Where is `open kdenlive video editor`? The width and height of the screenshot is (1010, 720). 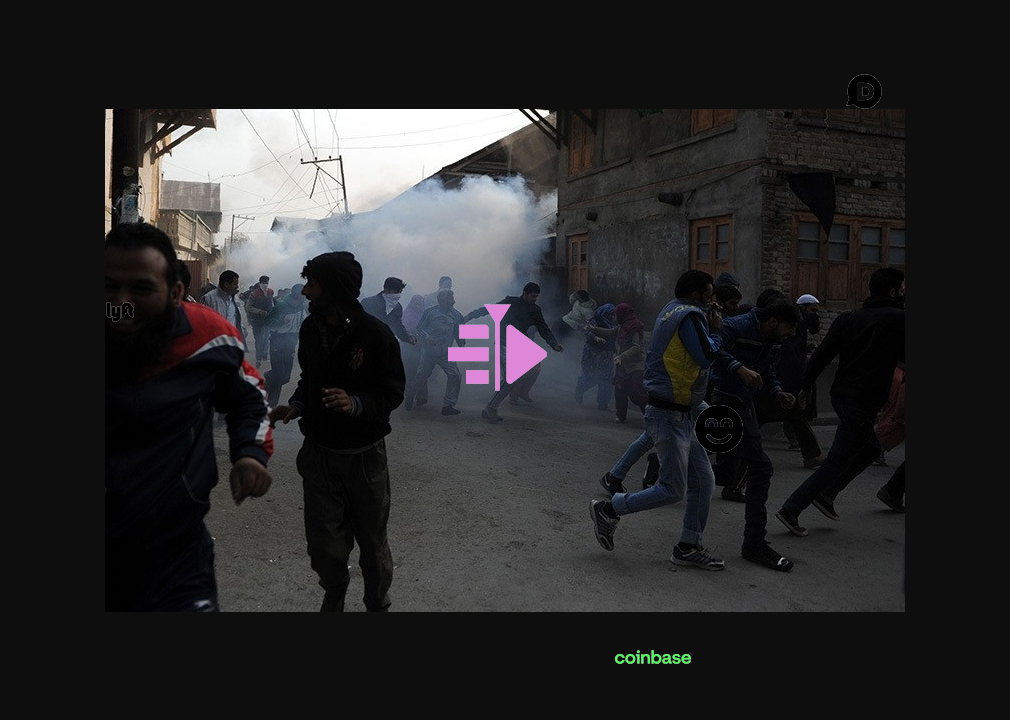
open kdenlive video editor is located at coordinates (497, 347).